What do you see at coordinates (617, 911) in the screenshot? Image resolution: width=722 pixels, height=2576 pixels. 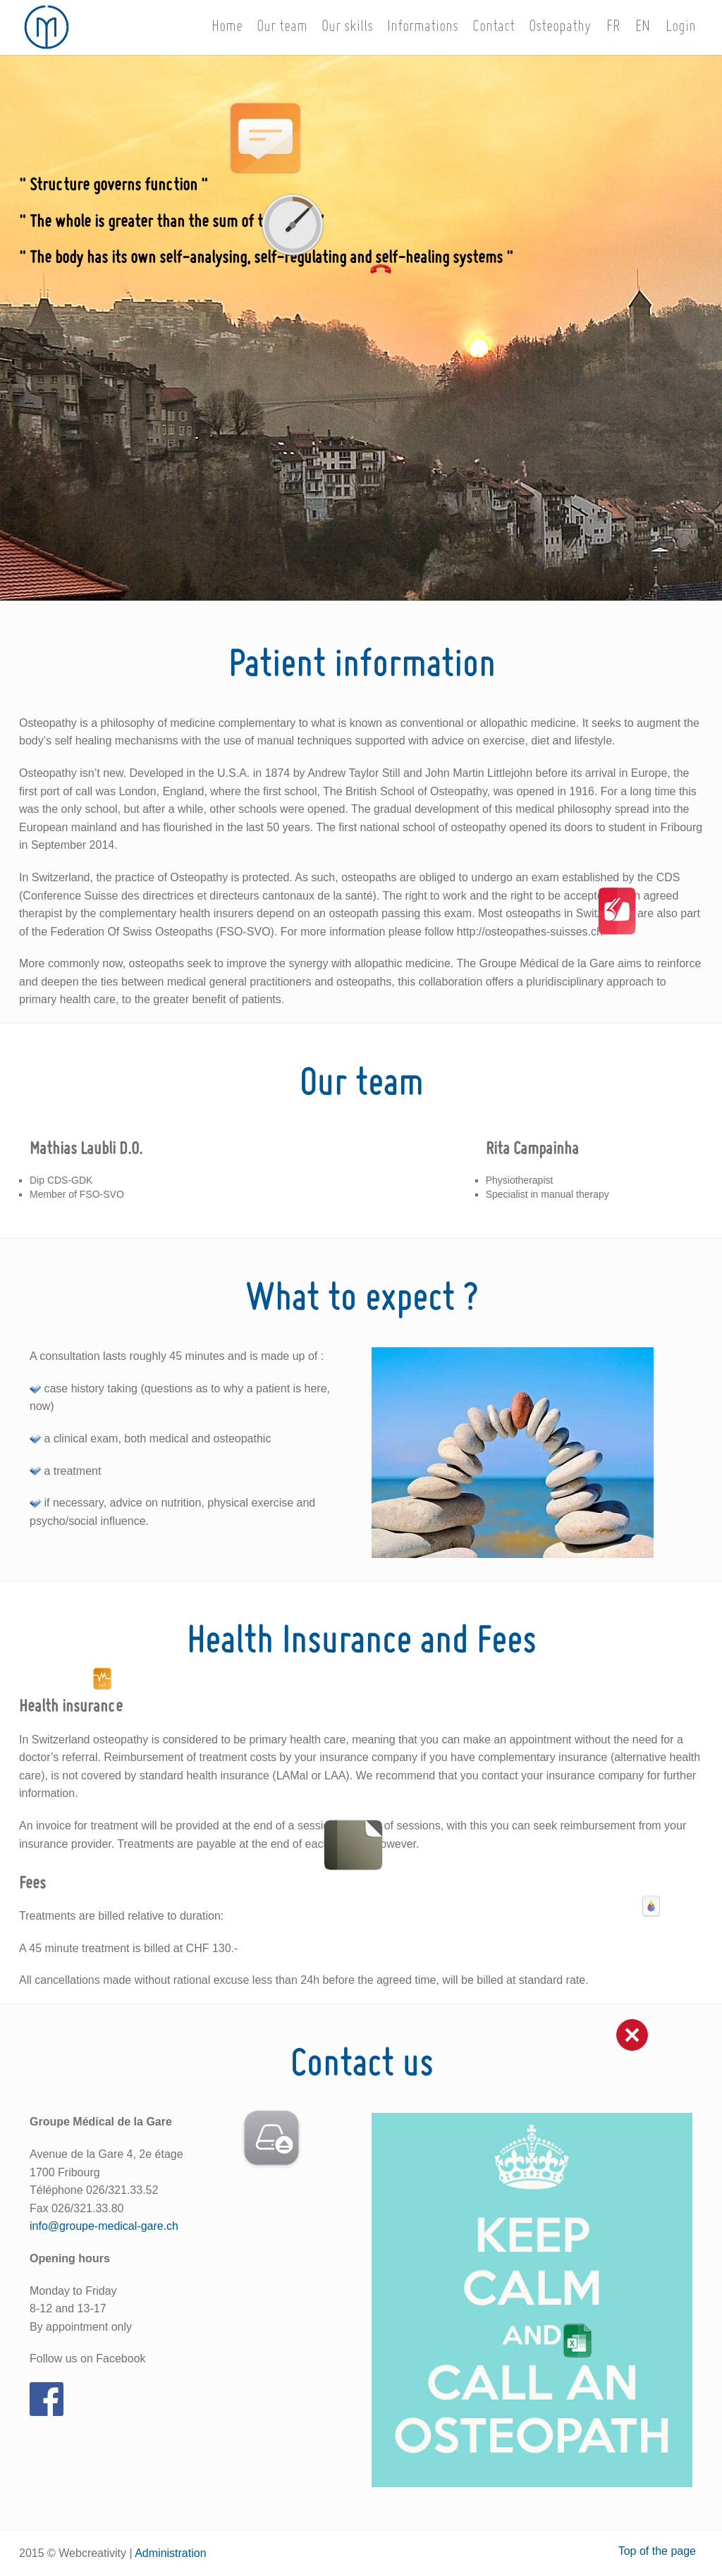 I see `an EPS vector file` at bounding box center [617, 911].